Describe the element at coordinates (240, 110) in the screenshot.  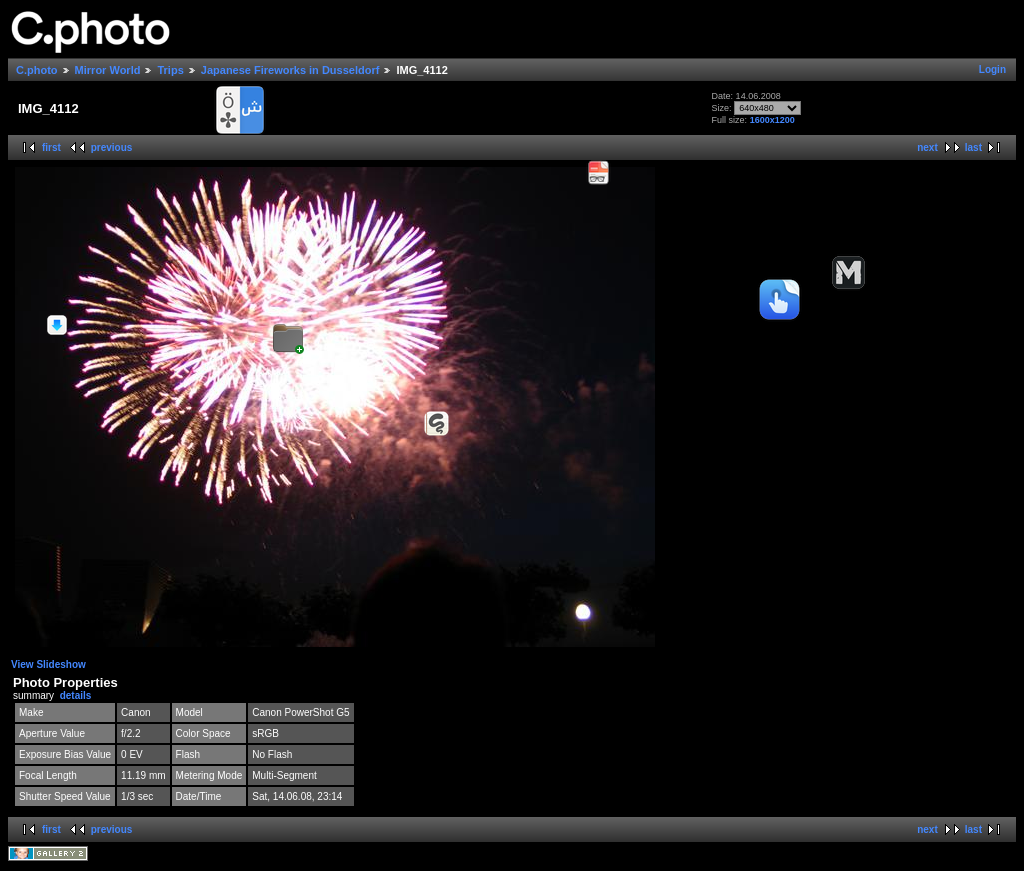
I see `open character map application` at that location.